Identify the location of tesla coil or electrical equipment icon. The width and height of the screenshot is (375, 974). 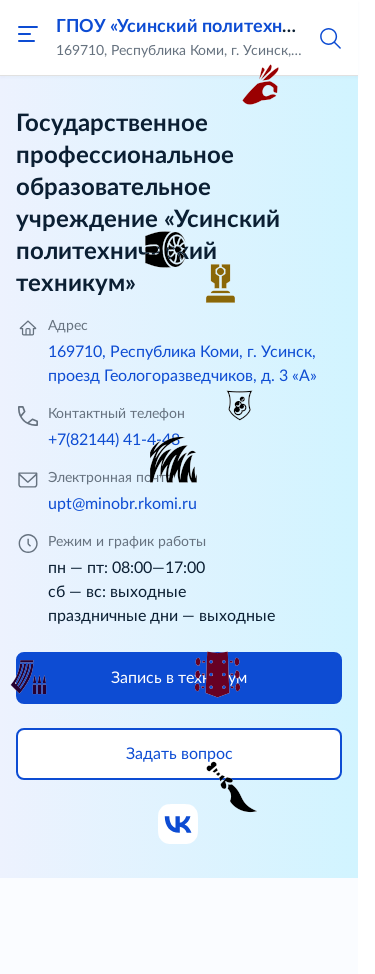
(220, 283).